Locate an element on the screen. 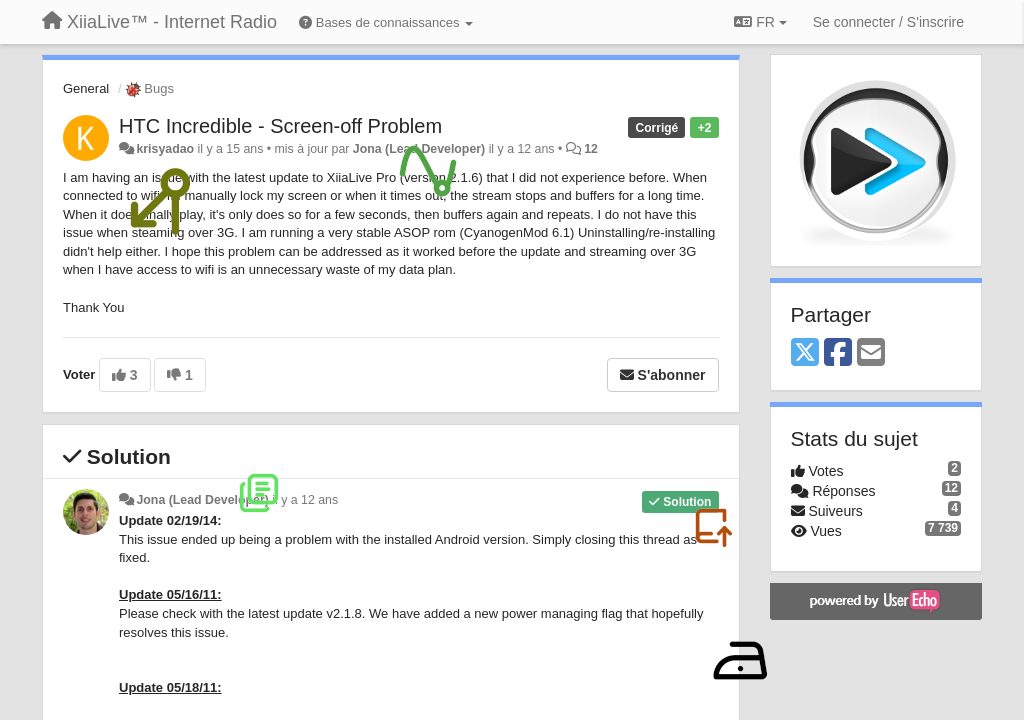  find the minimum value in a dataset is located at coordinates (428, 171).